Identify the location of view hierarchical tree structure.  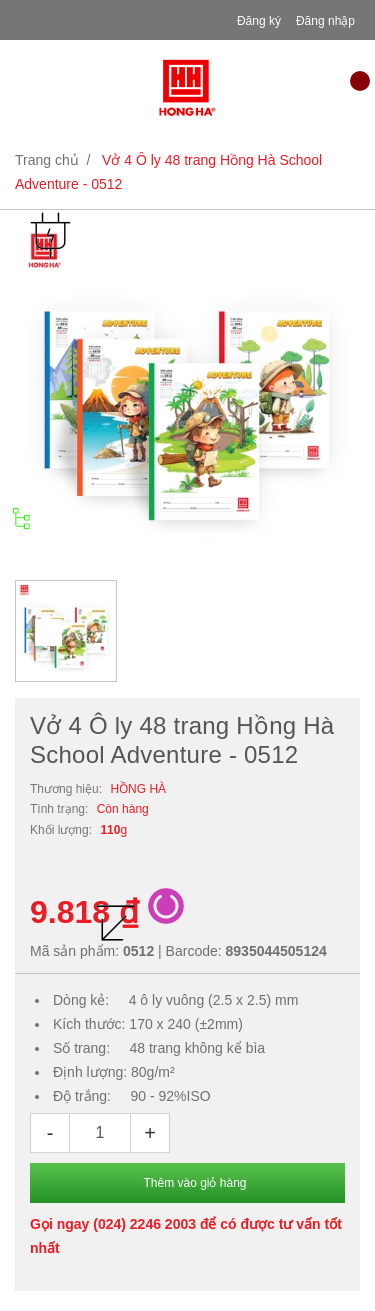
(20, 518).